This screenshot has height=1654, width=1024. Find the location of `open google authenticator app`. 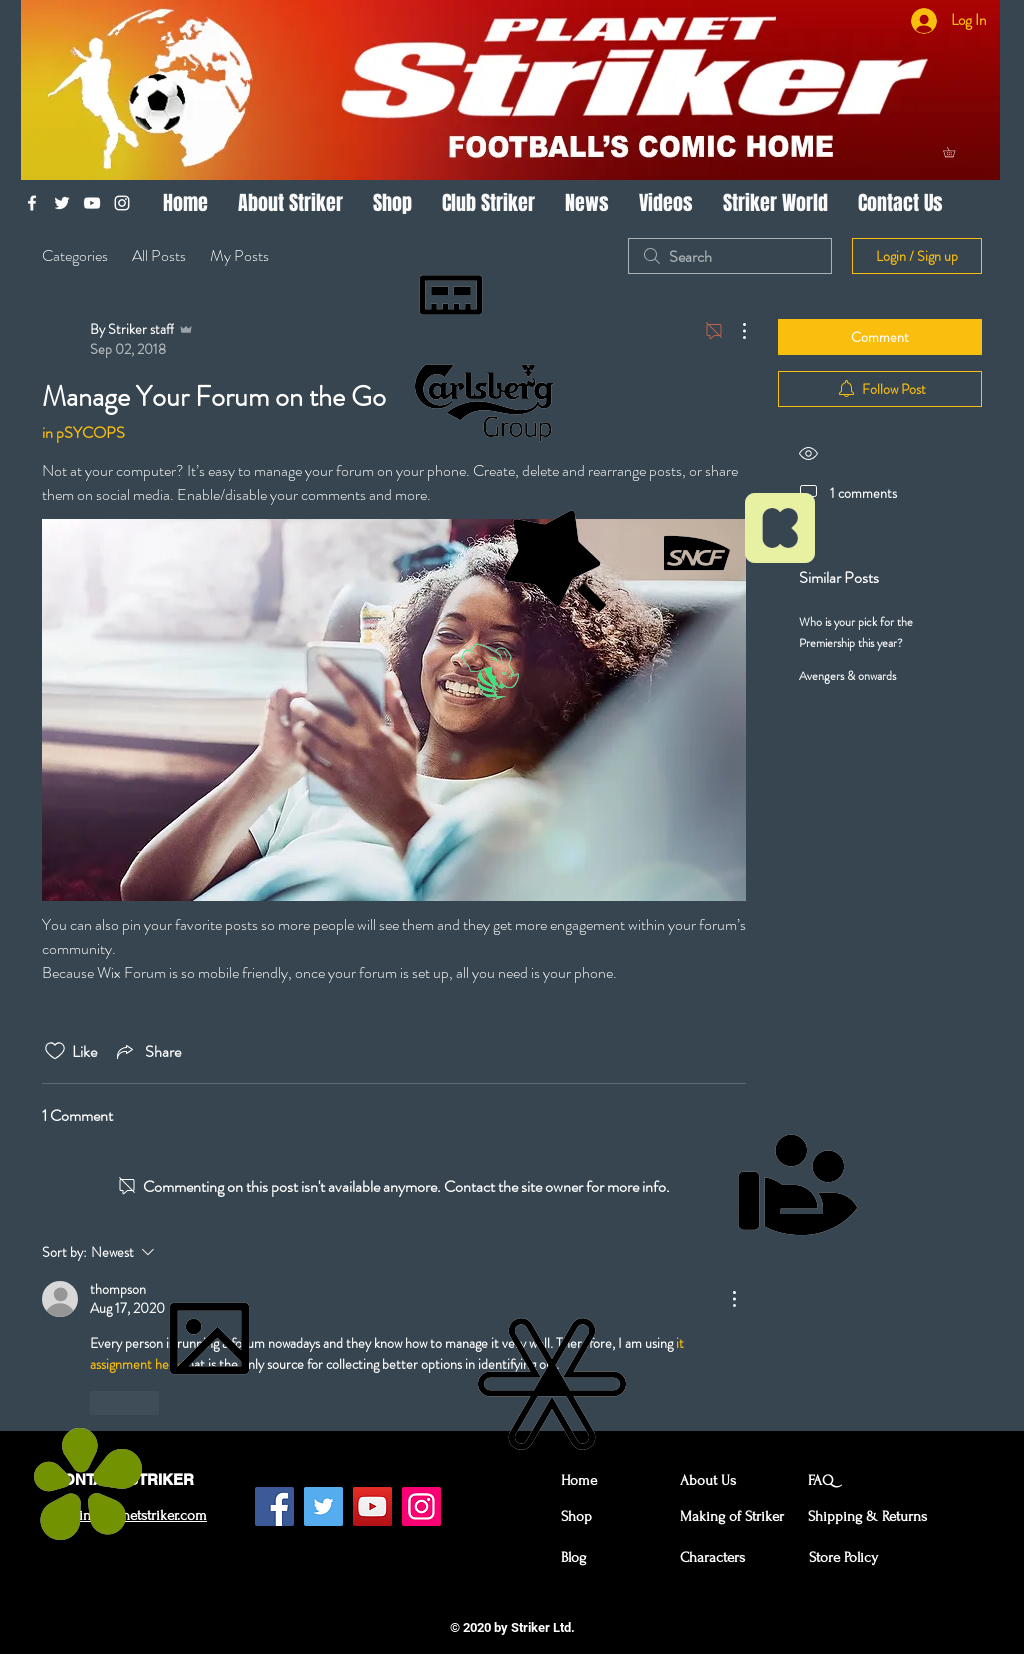

open google authenticator app is located at coordinates (552, 1384).